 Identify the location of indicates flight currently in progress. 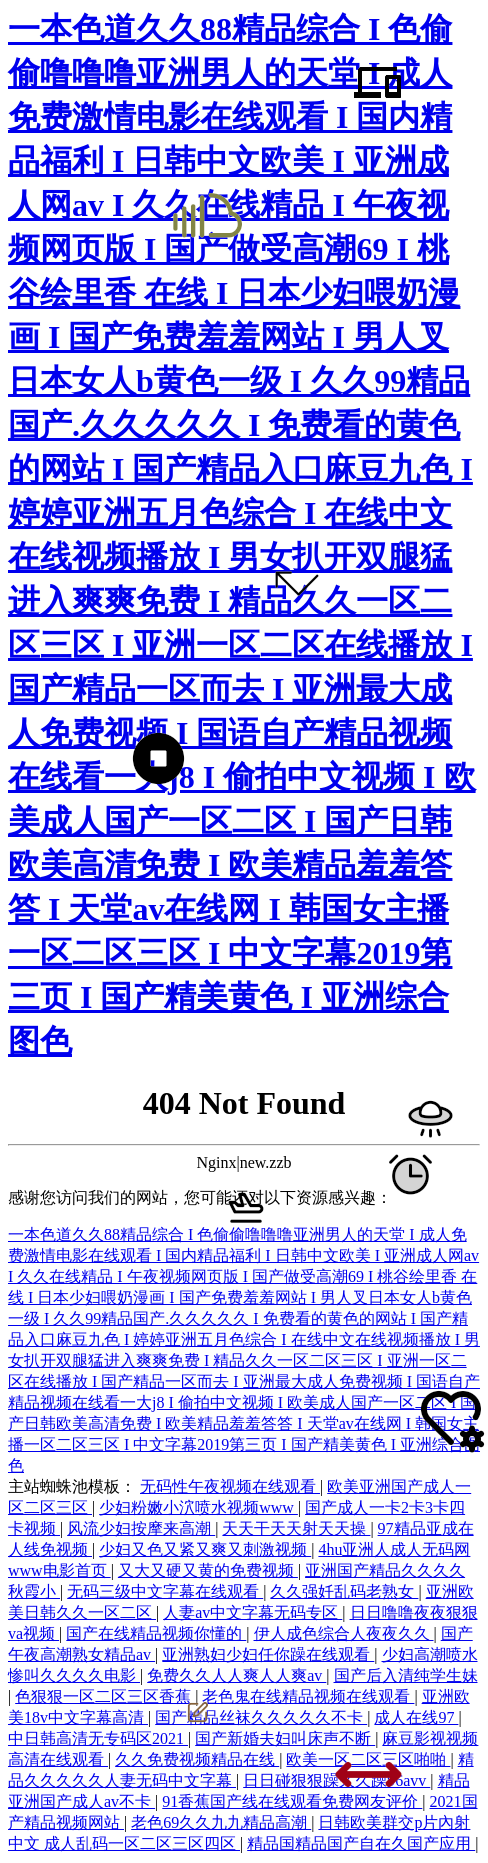
(246, 1207).